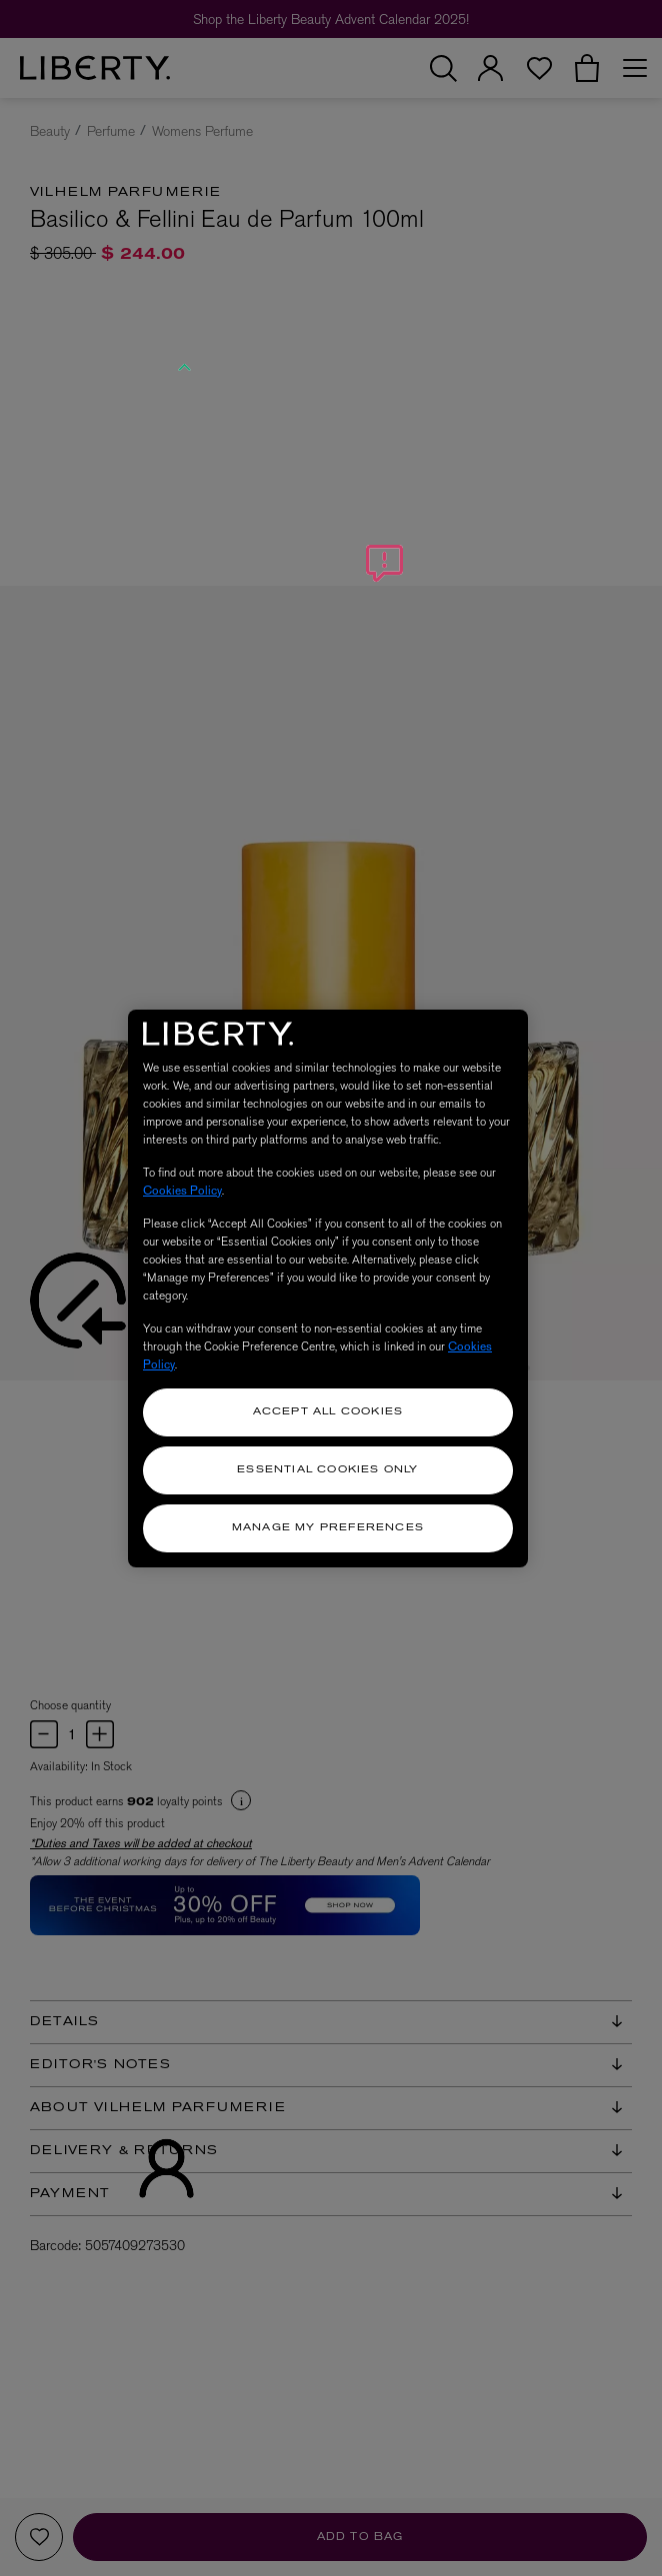  Describe the element at coordinates (166, 2170) in the screenshot. I see `view your profile` at that location.